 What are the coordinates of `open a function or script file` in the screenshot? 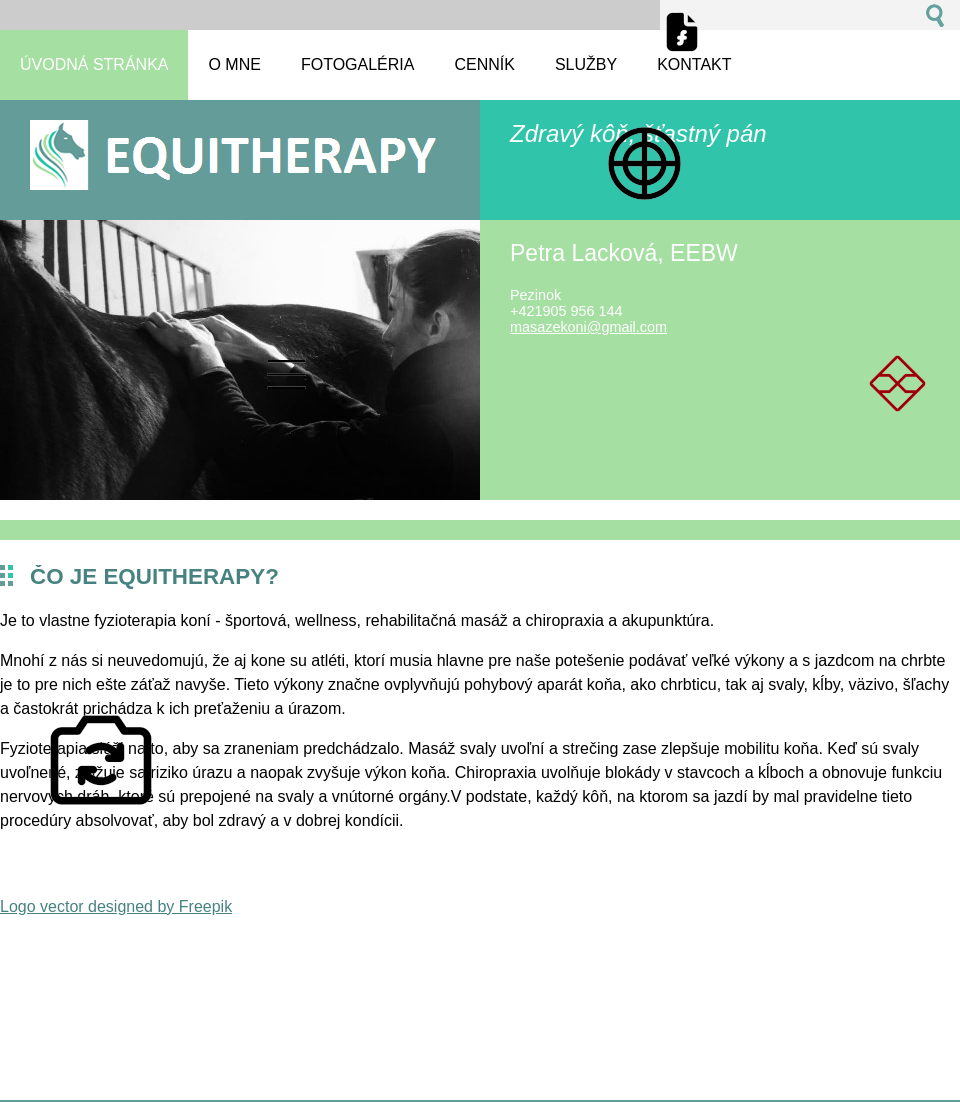 It's located at (682, 32).